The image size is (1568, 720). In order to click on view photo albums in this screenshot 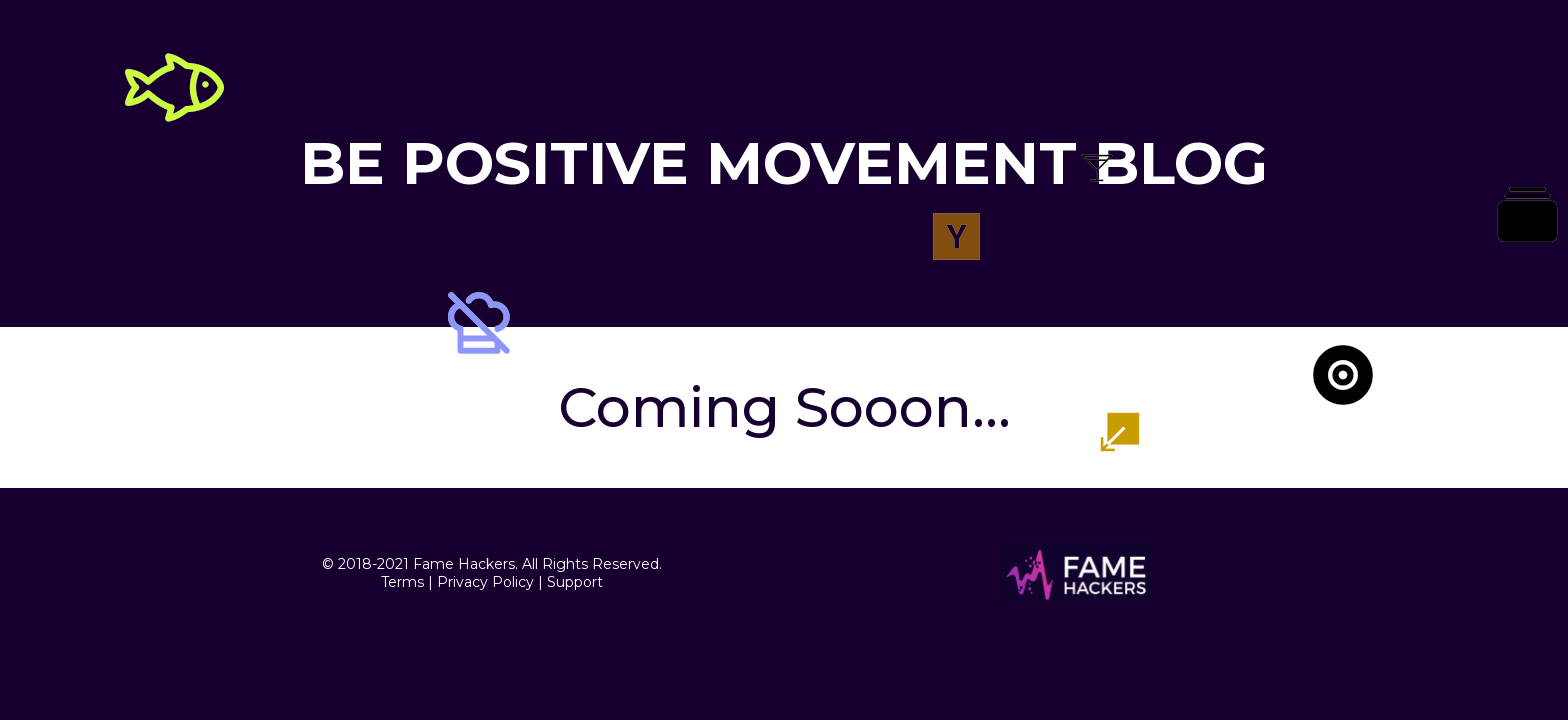, I will do `click(1527, 214)`.